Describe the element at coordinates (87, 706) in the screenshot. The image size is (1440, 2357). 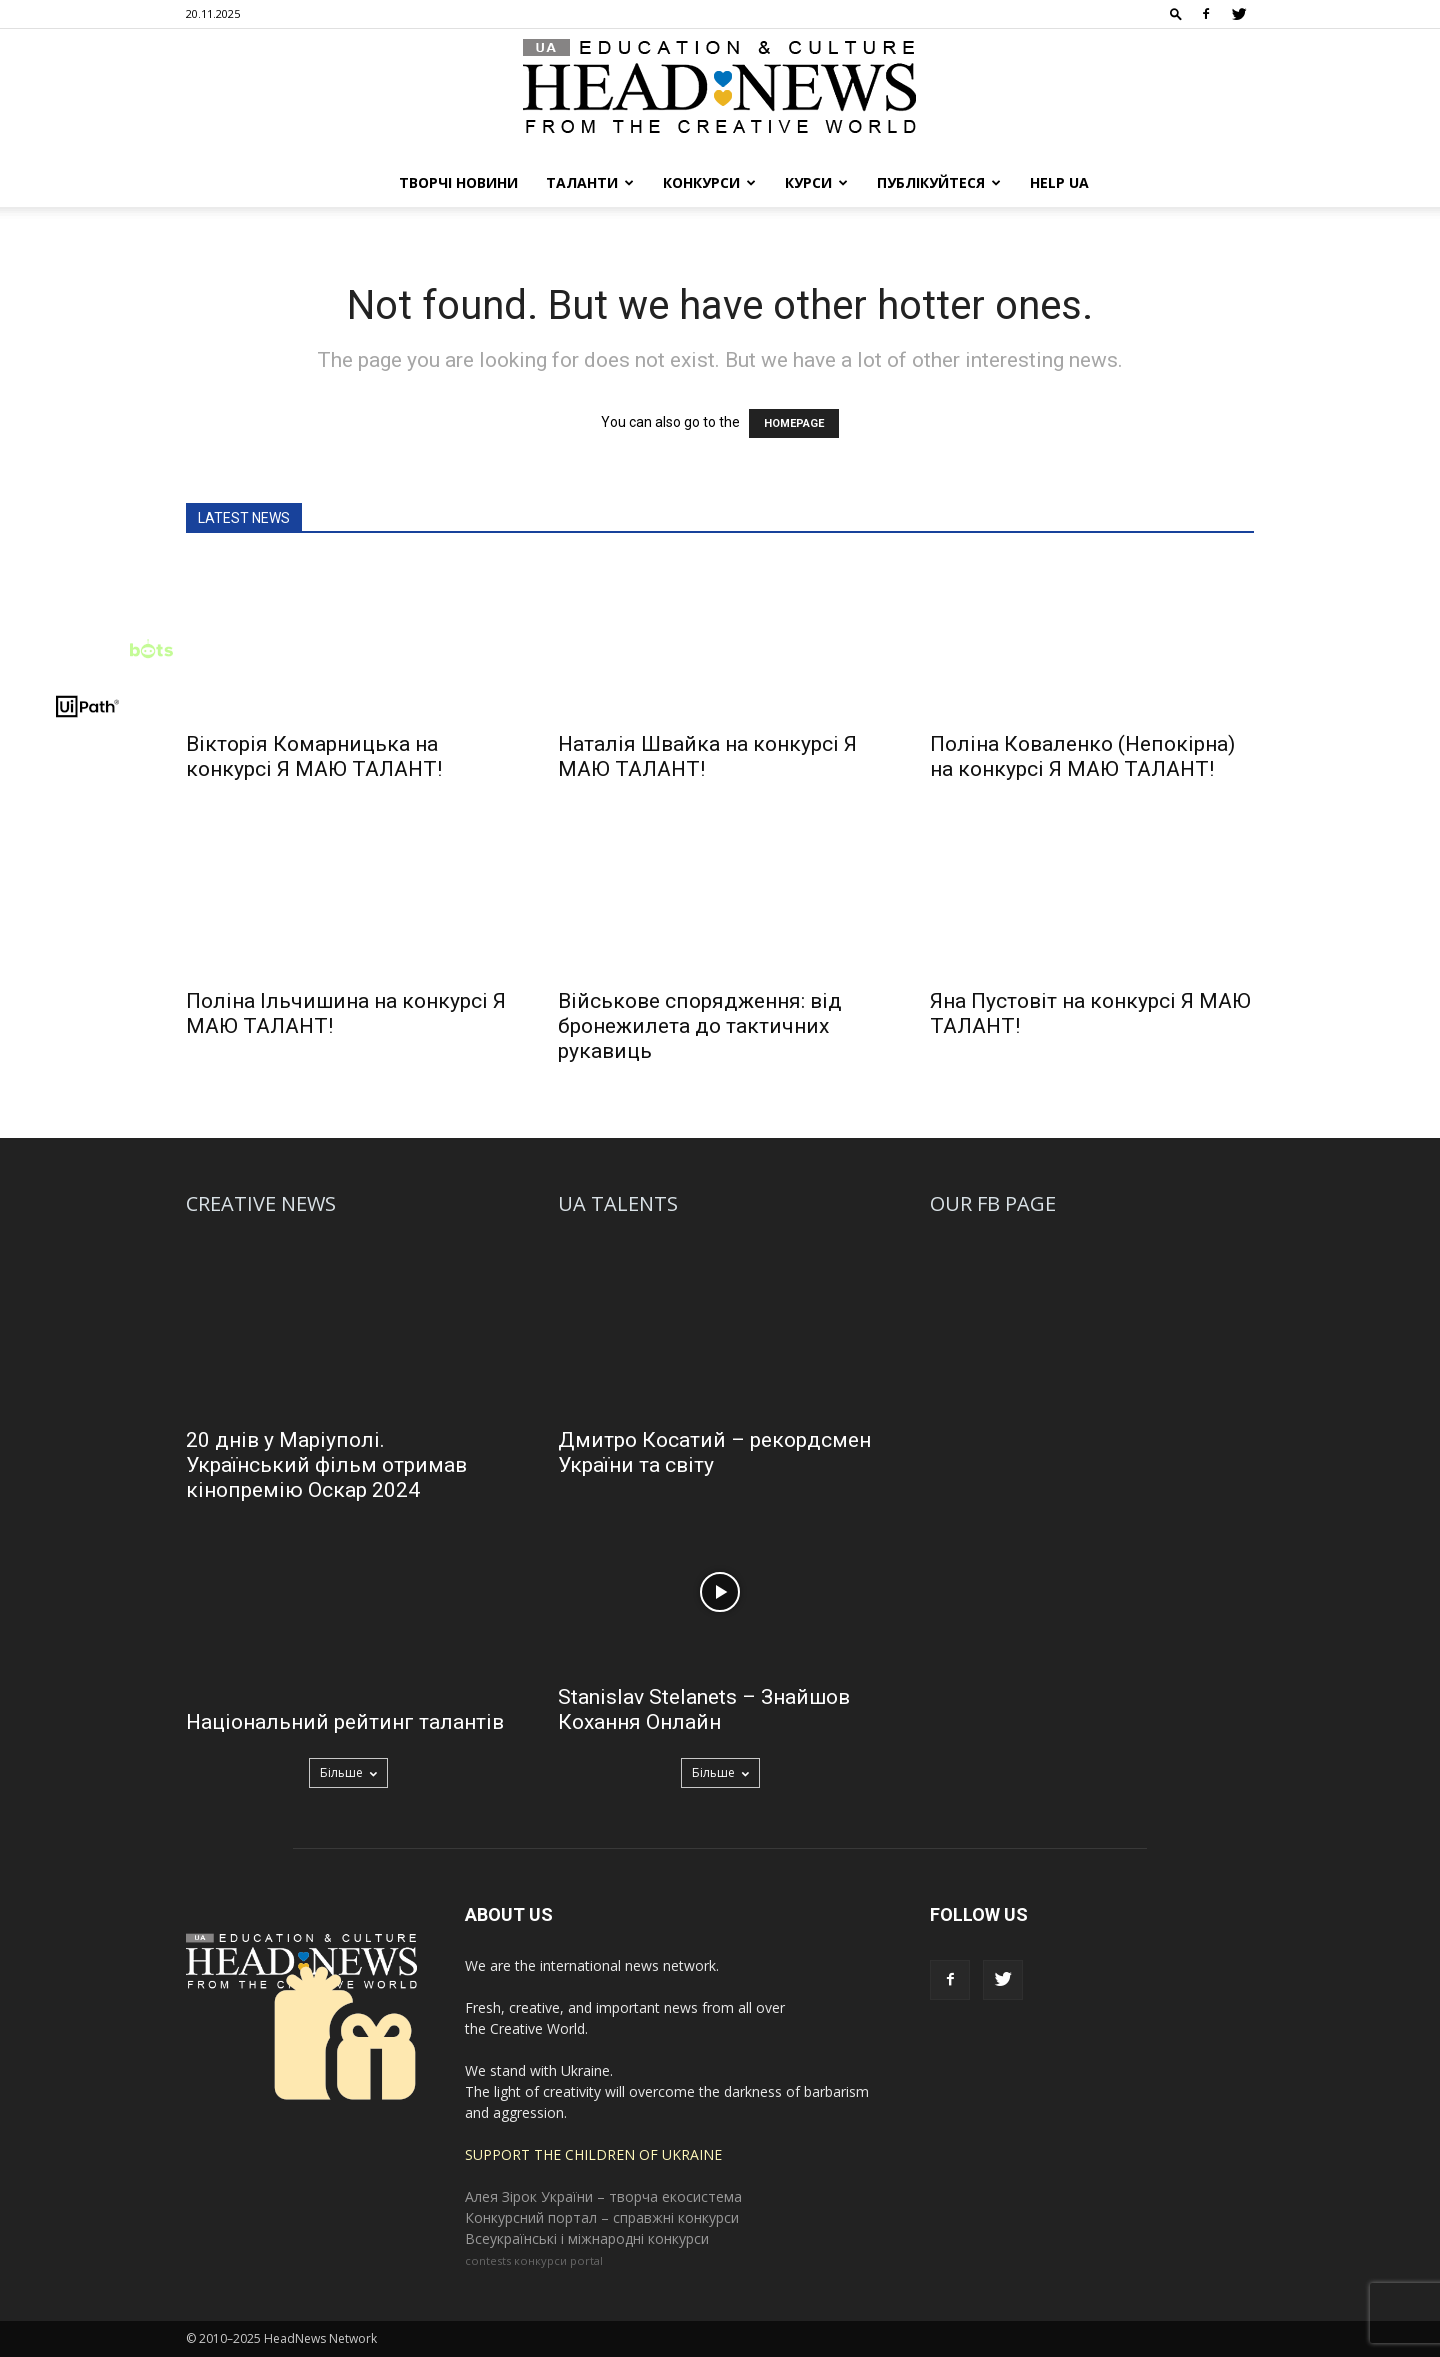
I see `UiPath automation platform logo` at that location.